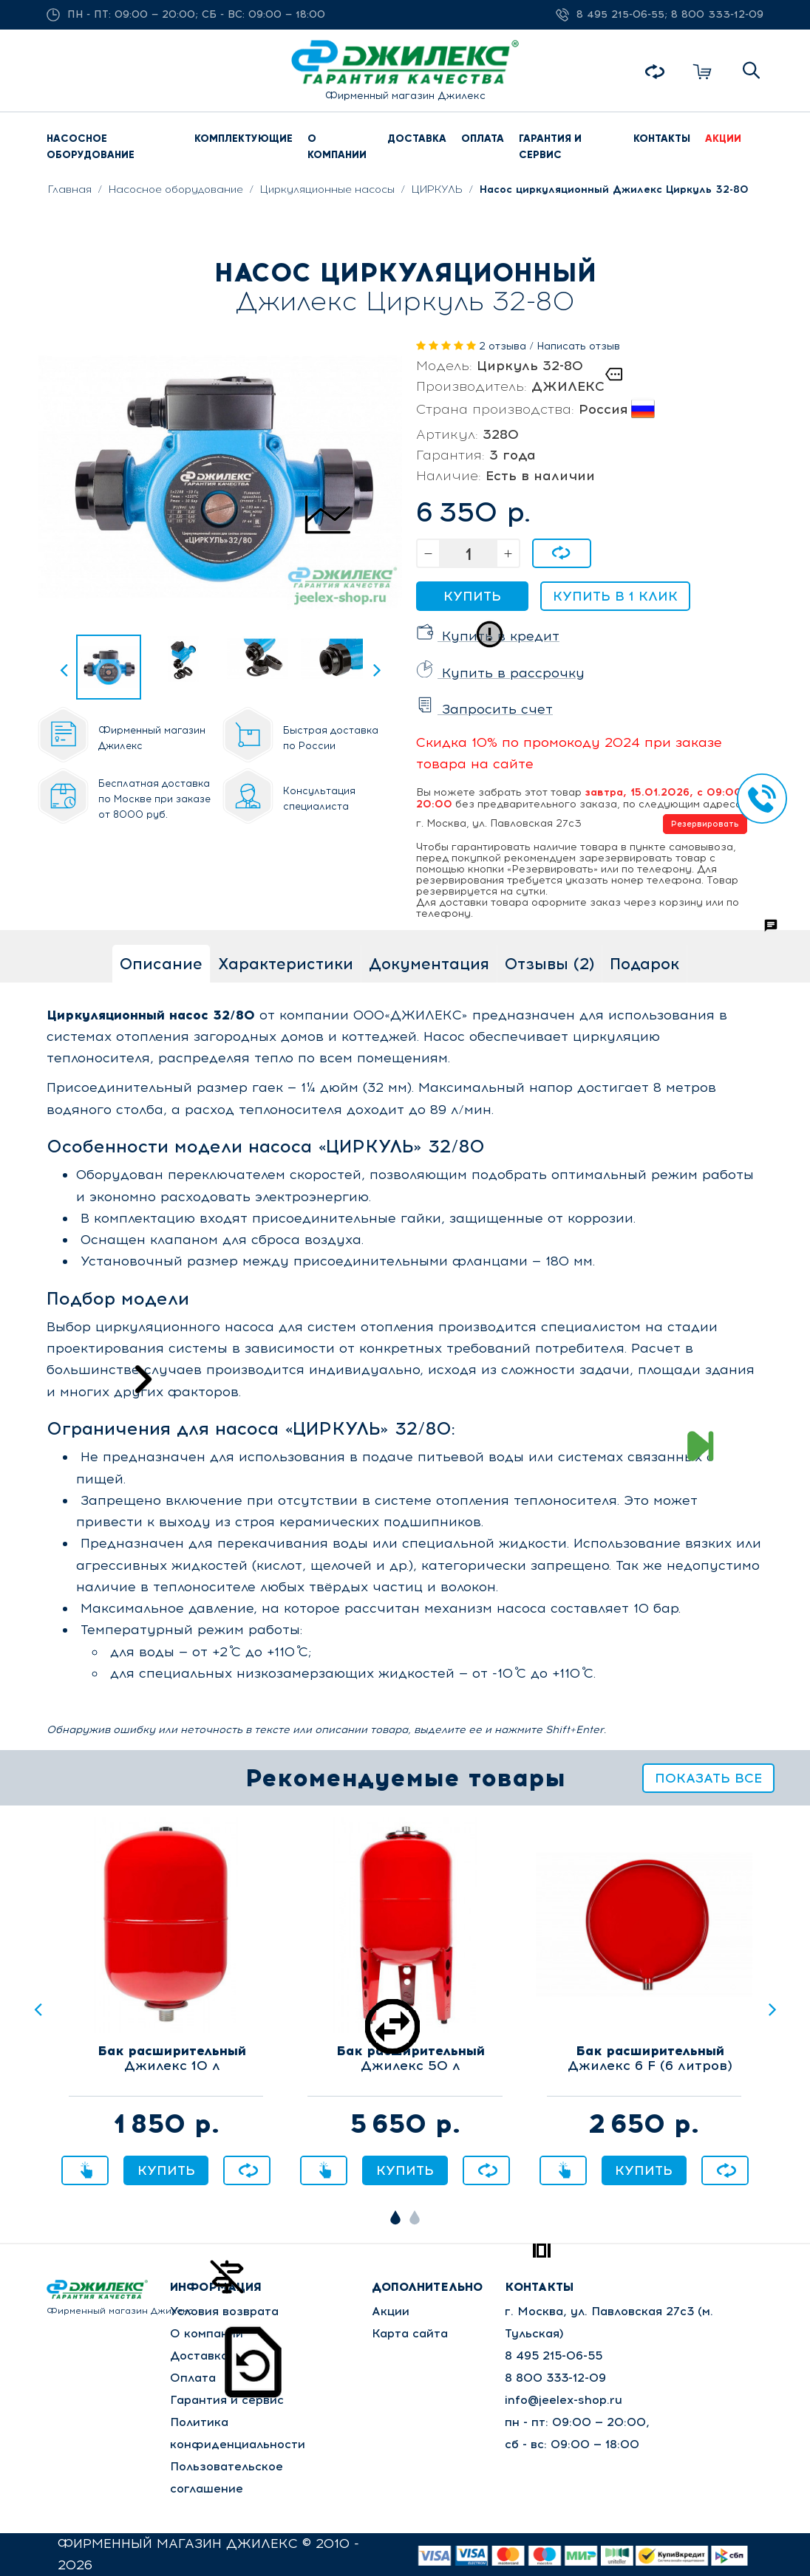 The width and height of the screenshot is (810, 2576). Describe the element at coordinates (541, 2251) in the screenshot. I see `switch to column or array view layout` at that location.